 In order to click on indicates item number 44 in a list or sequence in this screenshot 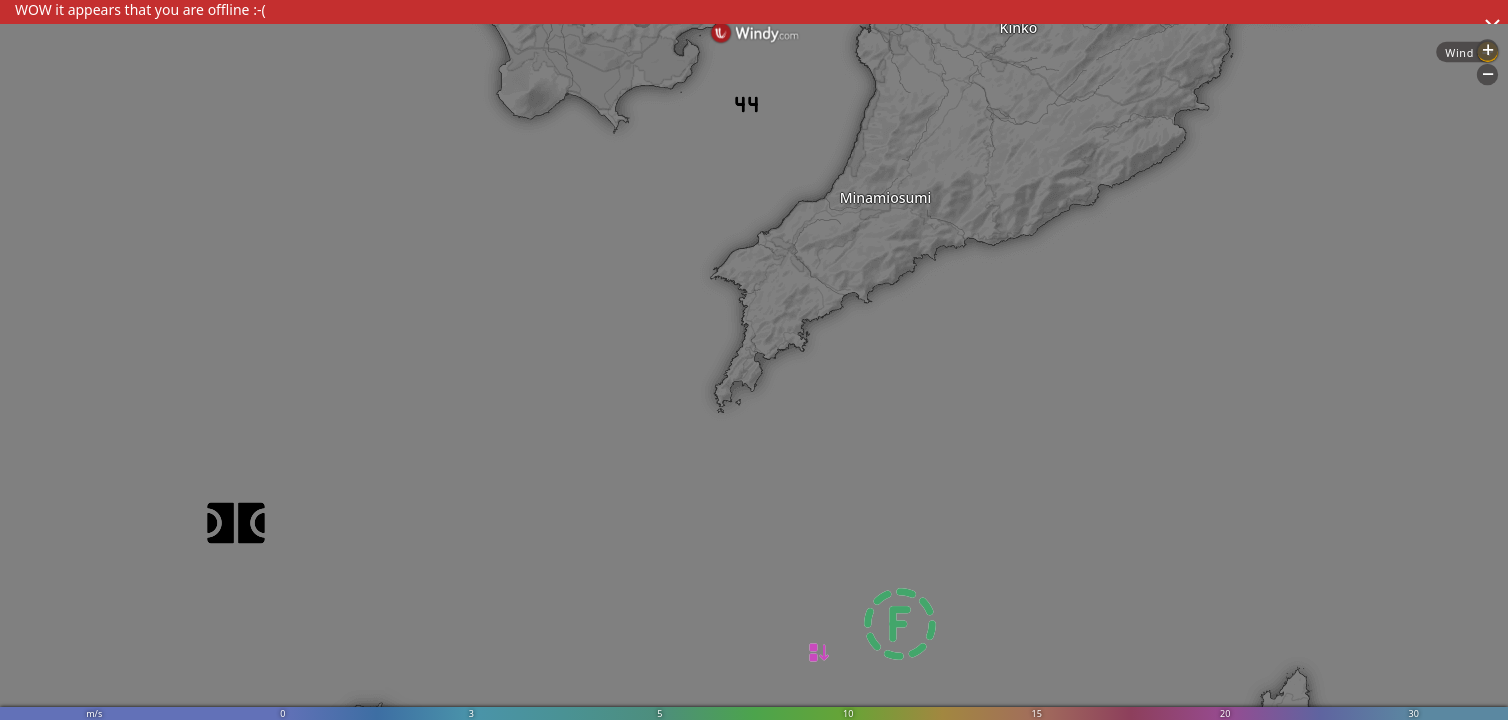, I will do `click(746, 104)`.